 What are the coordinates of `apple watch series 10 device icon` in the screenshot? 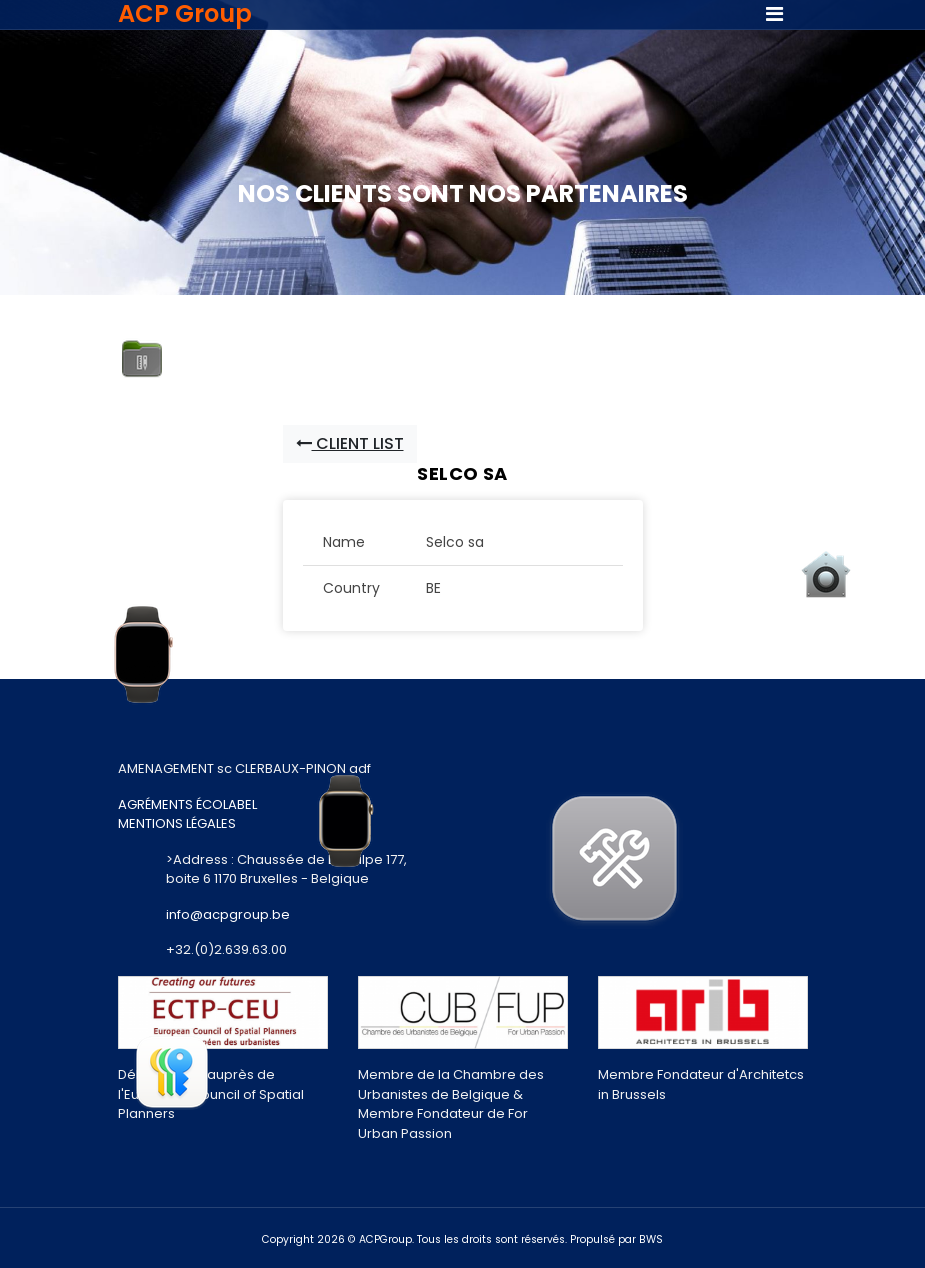 It's located at (142, 654).